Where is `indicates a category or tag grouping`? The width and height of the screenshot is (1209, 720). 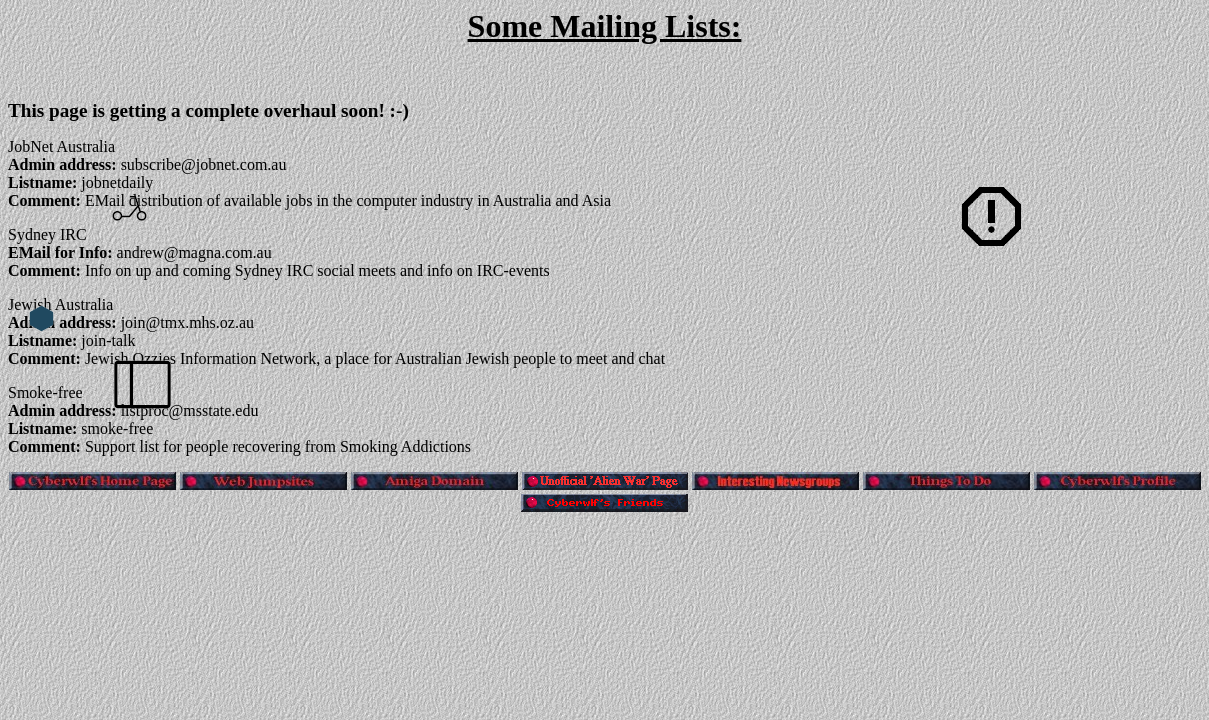 indicates a category or tag grouping is located at coordinates (41, 318).